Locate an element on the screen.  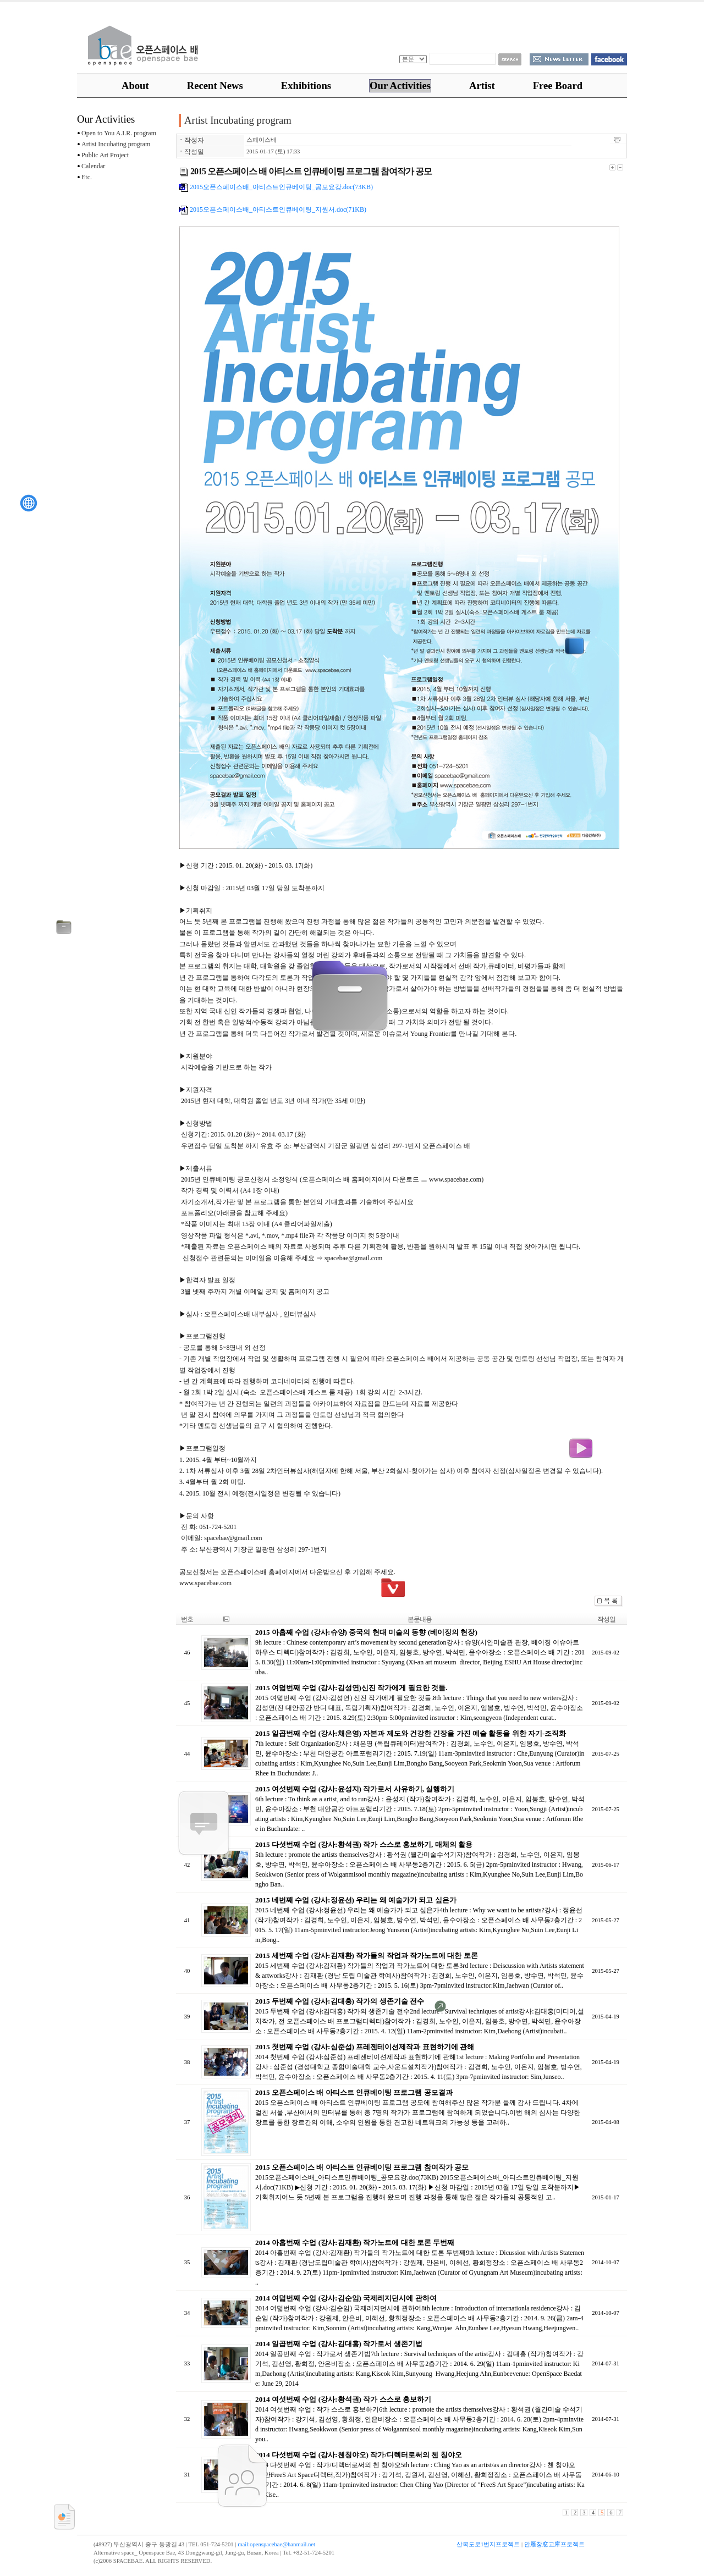
indicates a web-based or online resource is located at coordinates (29, 503).